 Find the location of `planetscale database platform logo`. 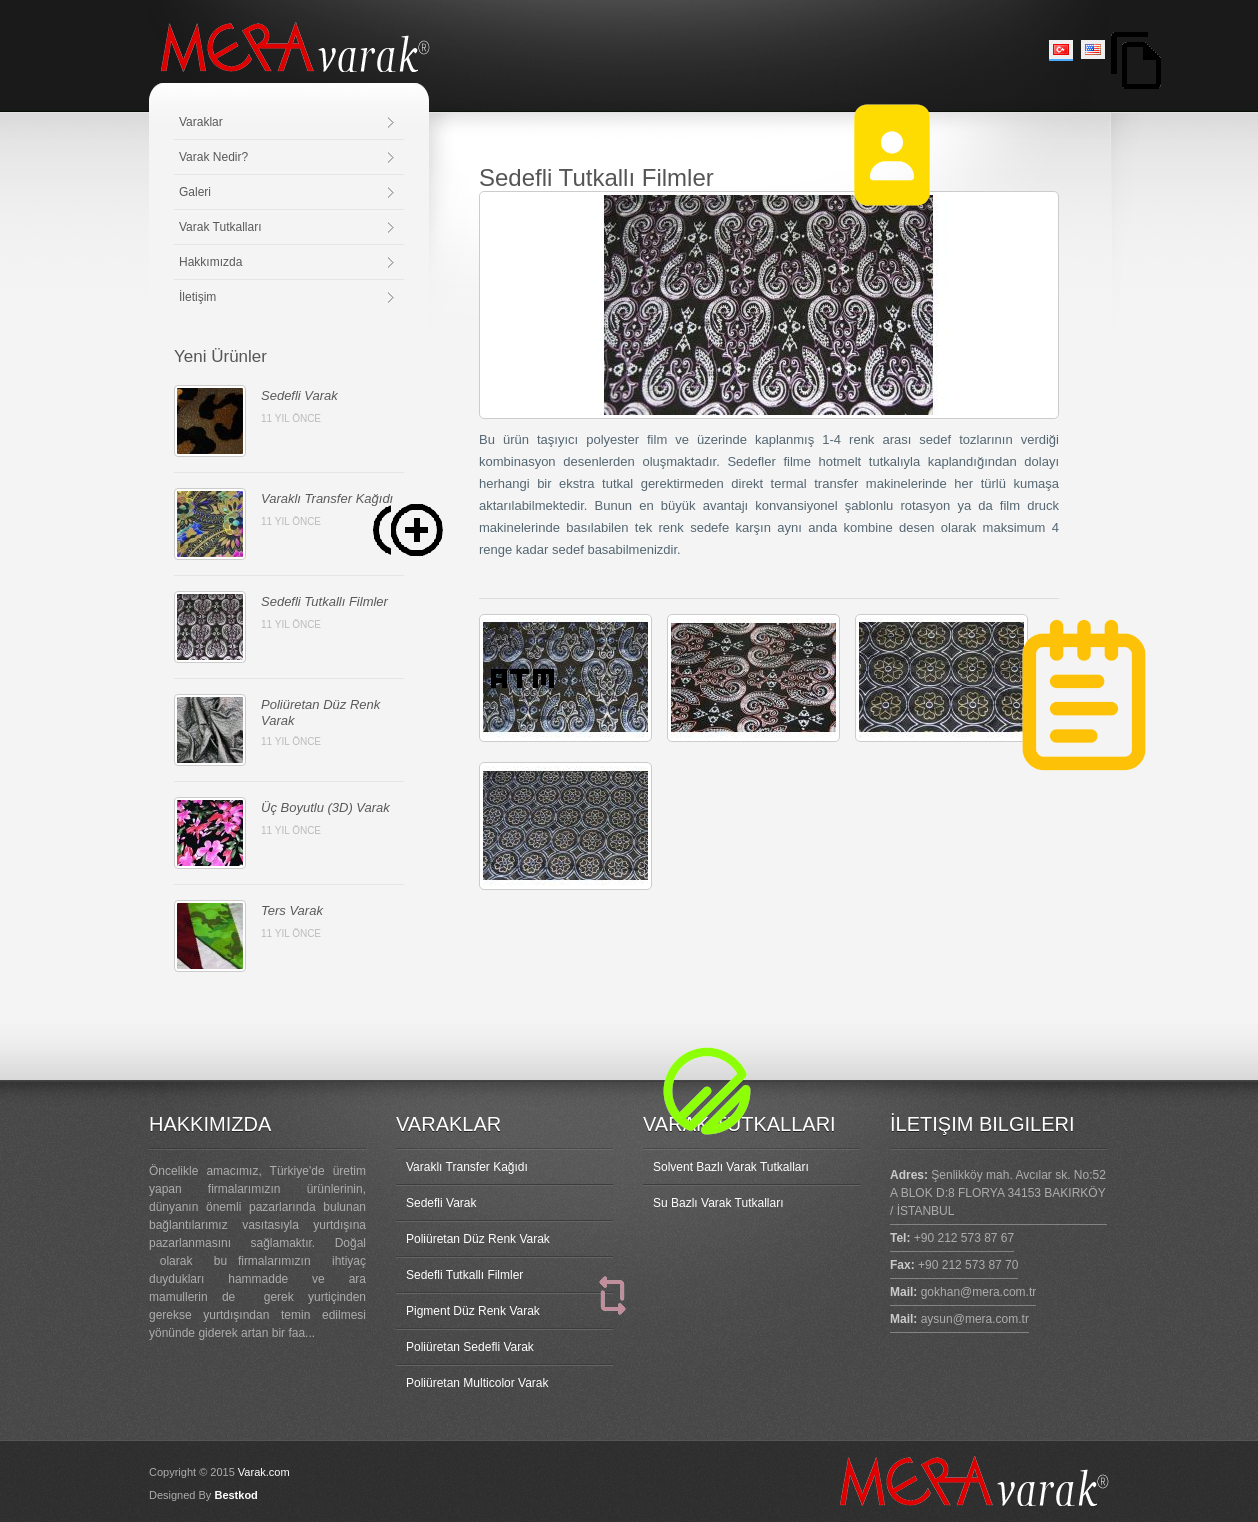

planetscale database platform logo is located at coordinates (707, 1091).